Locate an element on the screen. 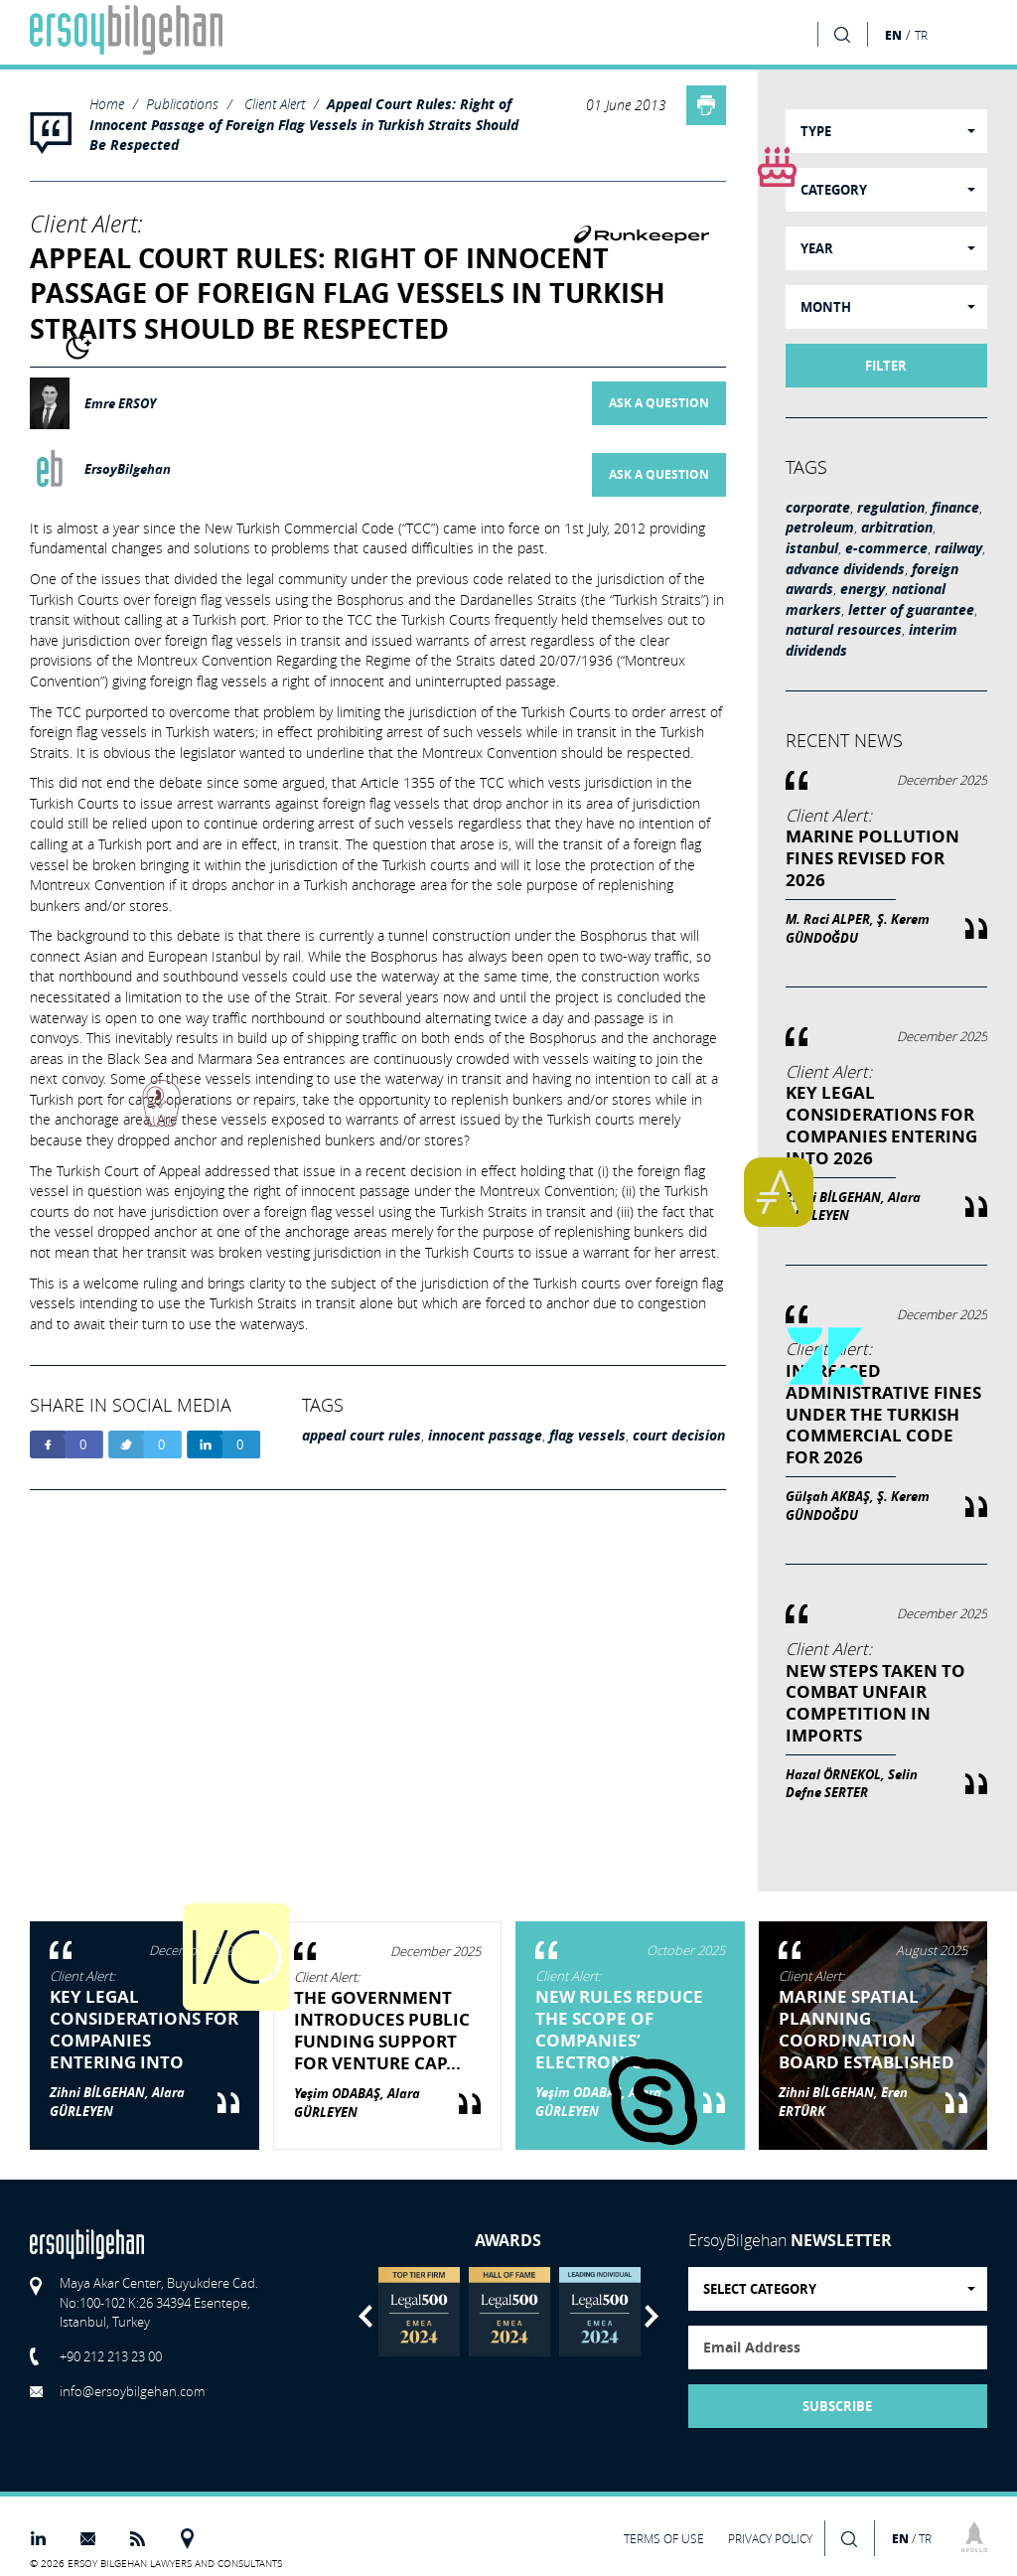 This screenshot has height=2576, width=1017. ScyllaDB logo is located at coordinates (161, 1103).